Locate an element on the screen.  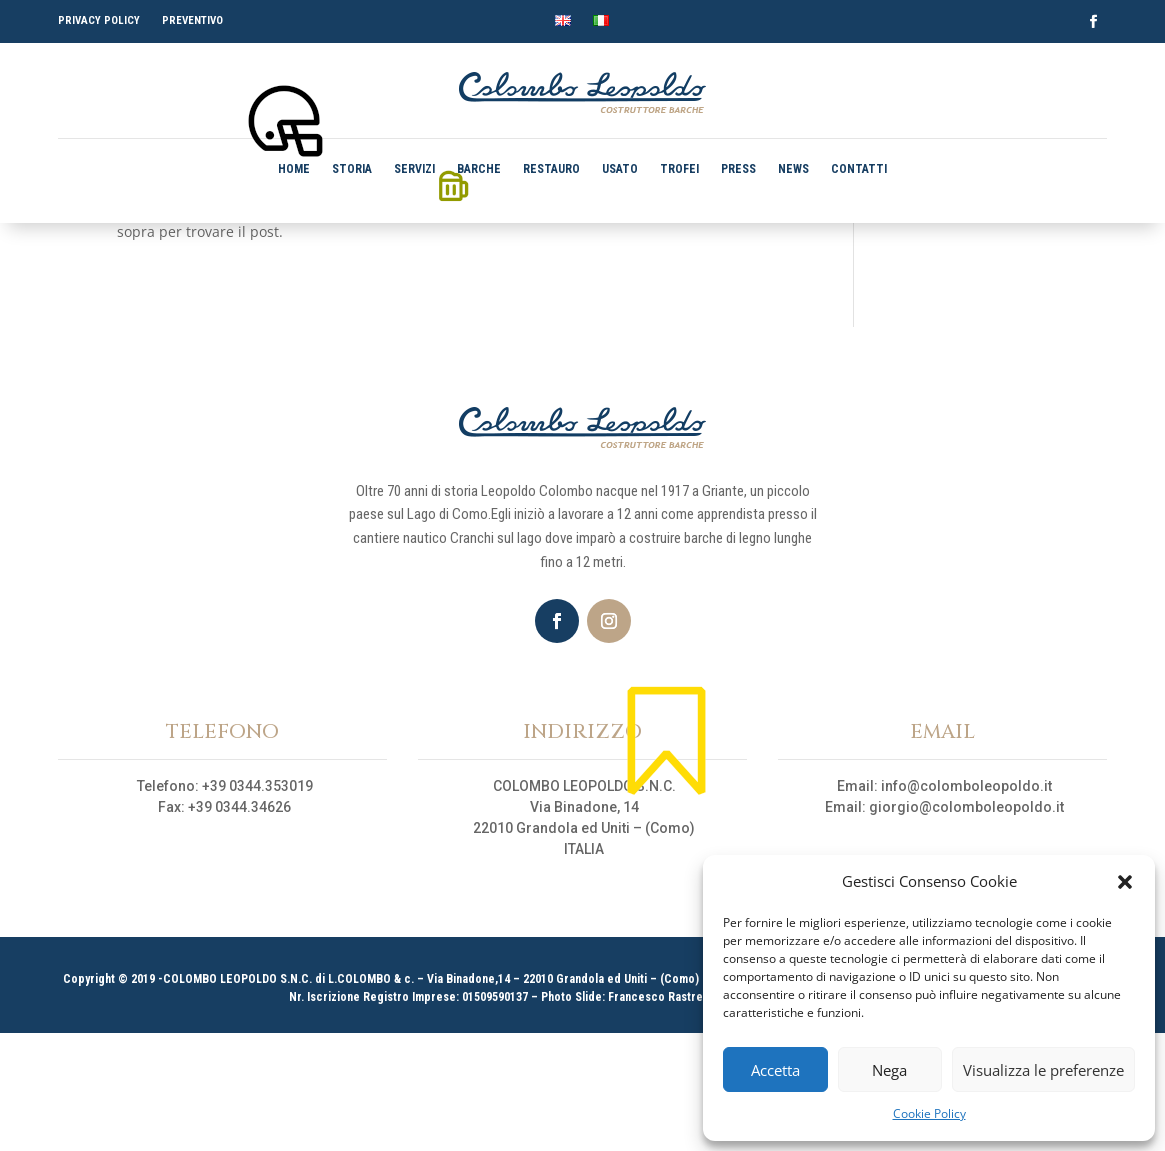
browse nearby bars or pubs is located at coordinates (452, 187).